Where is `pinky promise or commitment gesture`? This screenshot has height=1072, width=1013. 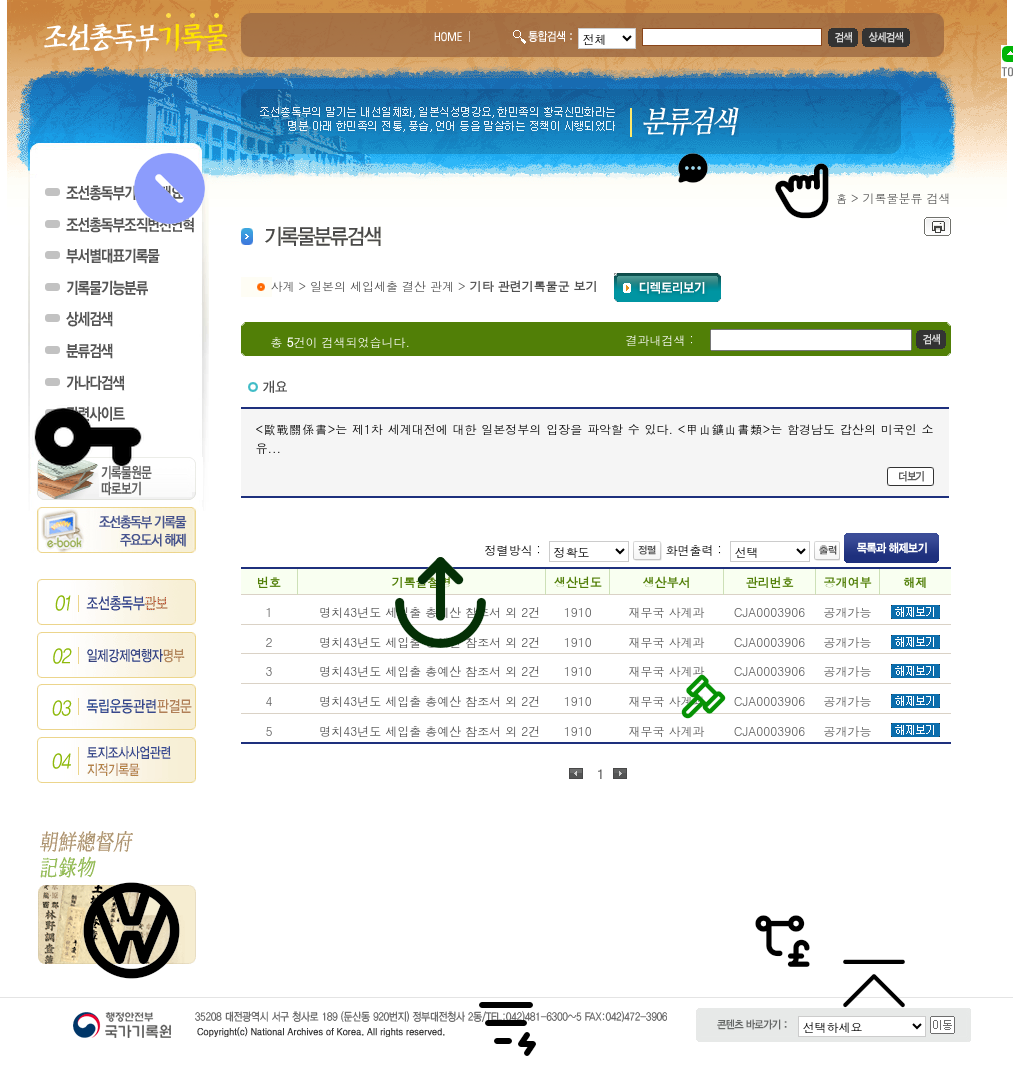 pinky promise or commitment gesture is located at coordinates (802, 186).